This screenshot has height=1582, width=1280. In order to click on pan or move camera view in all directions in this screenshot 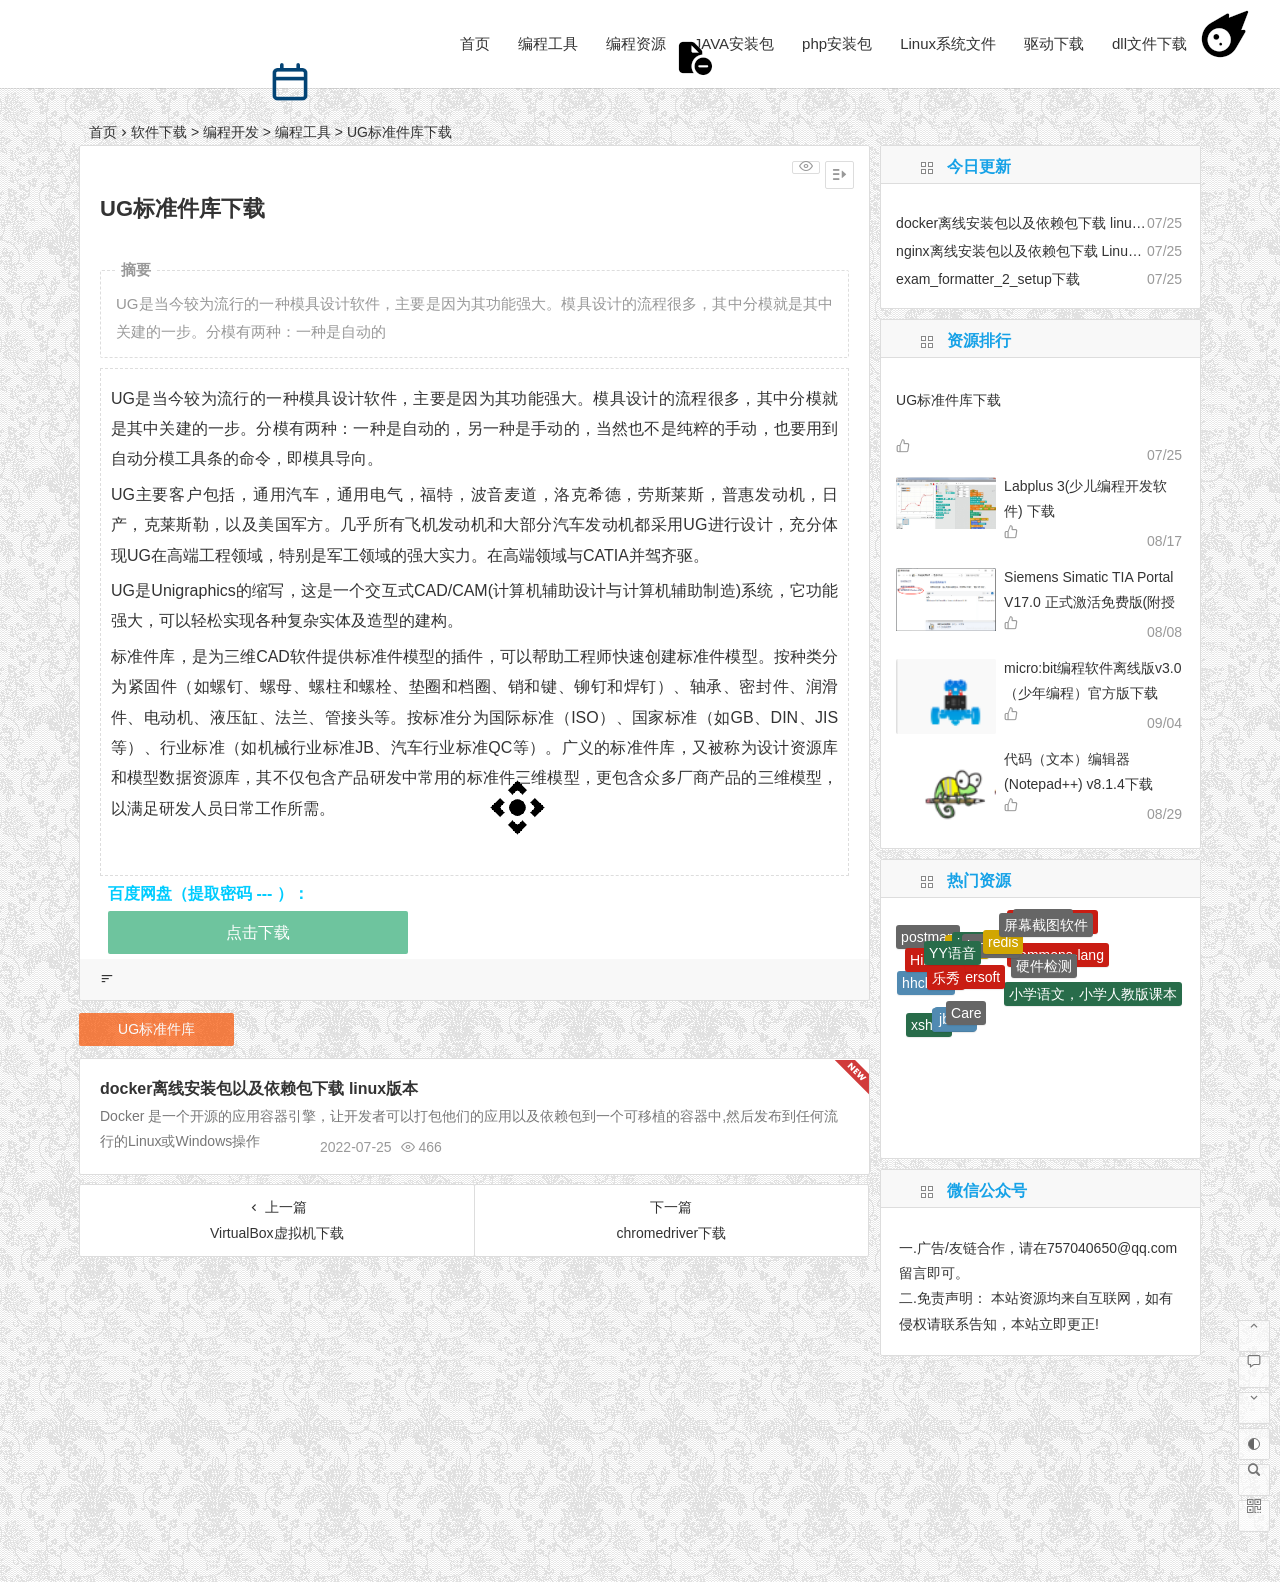, I will do `click(517, 807)`.